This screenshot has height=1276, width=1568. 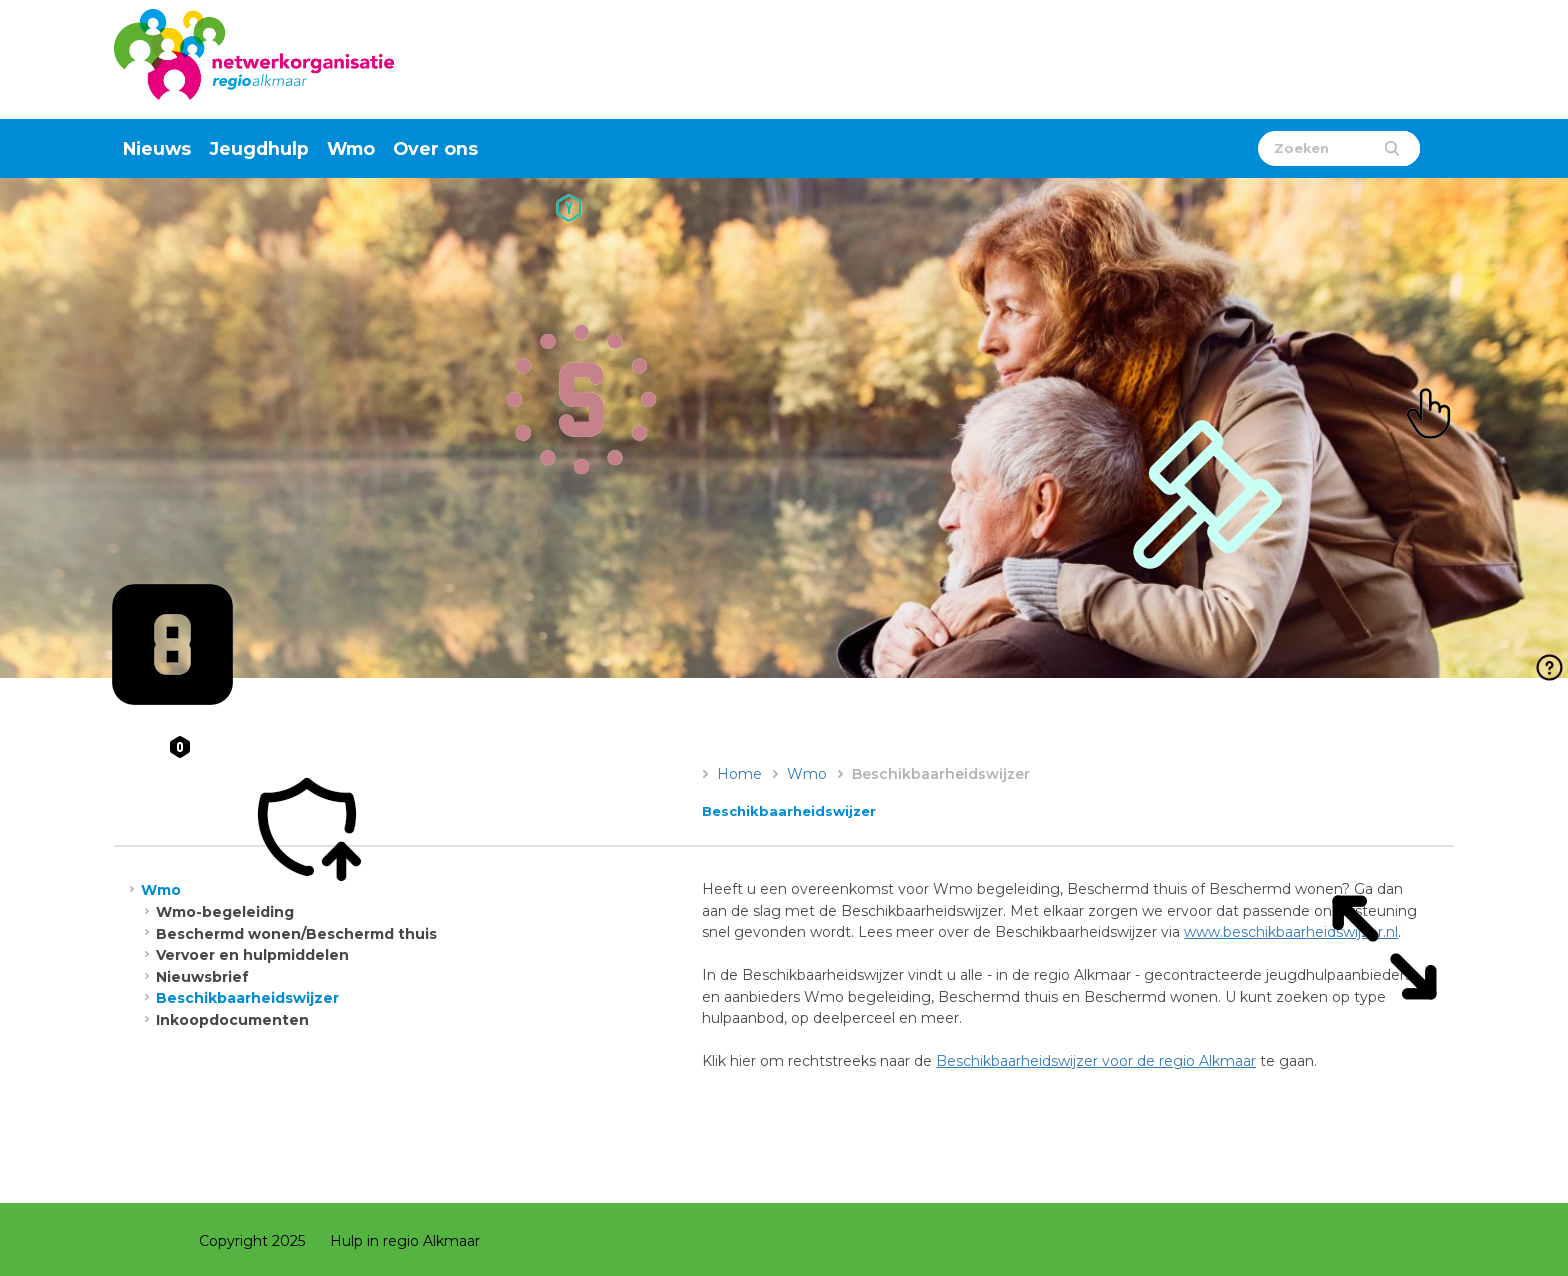 What do you see at coordinates (1549, 667) in the screenshot?
I see `access help or support` at bounding box center [1549, 667].